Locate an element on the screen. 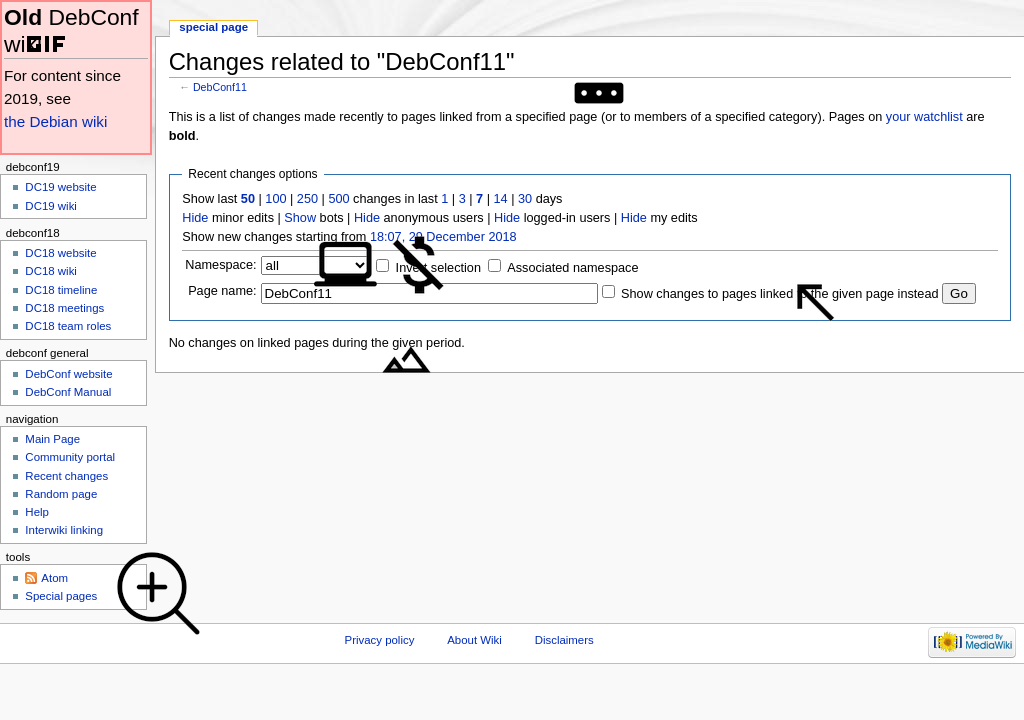  navigate to the northwest direction is located at coordinates (814, 301).